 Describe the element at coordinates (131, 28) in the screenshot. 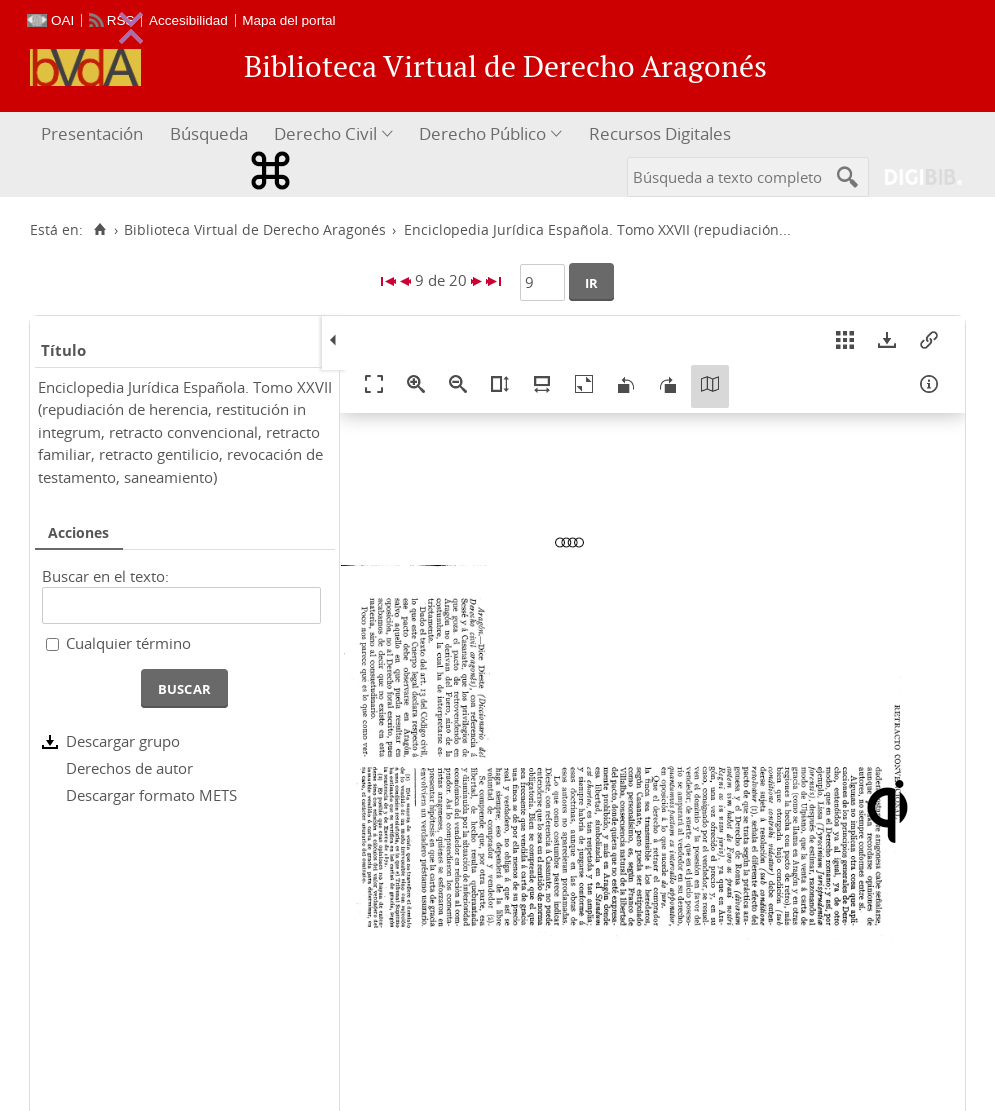

I see `collapse or contract content vertically` at that location.